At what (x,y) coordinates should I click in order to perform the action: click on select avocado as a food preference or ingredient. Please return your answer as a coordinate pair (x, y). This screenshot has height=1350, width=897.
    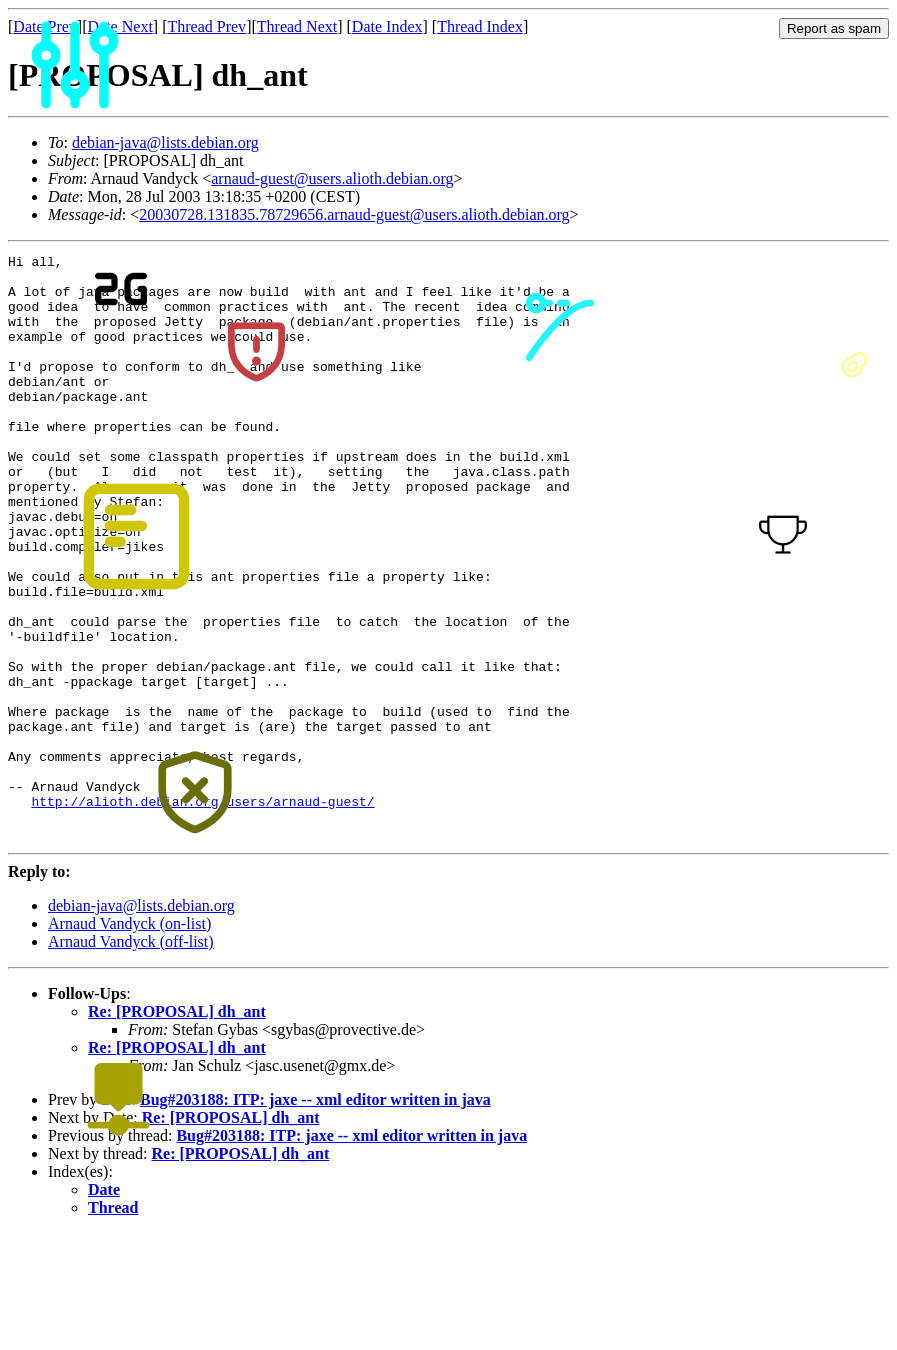
    Looking at the image, I should click on (854, 364).